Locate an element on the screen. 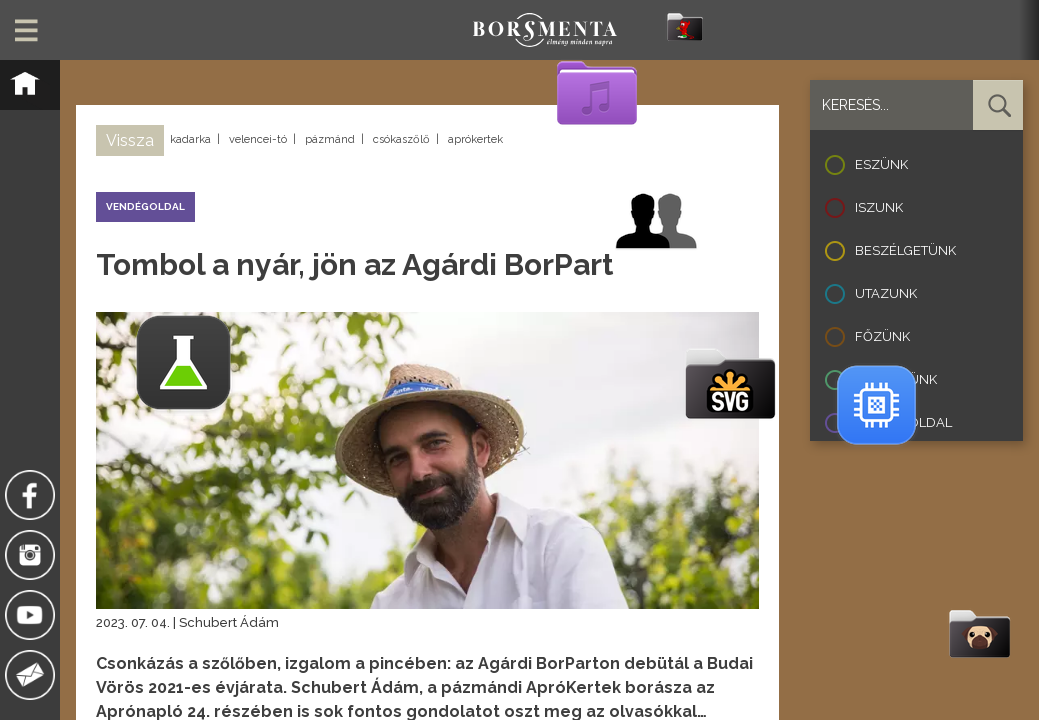 This screenshot has height=720, width=1039. view storage used by other users on this device is located at coordinates (657, 214).